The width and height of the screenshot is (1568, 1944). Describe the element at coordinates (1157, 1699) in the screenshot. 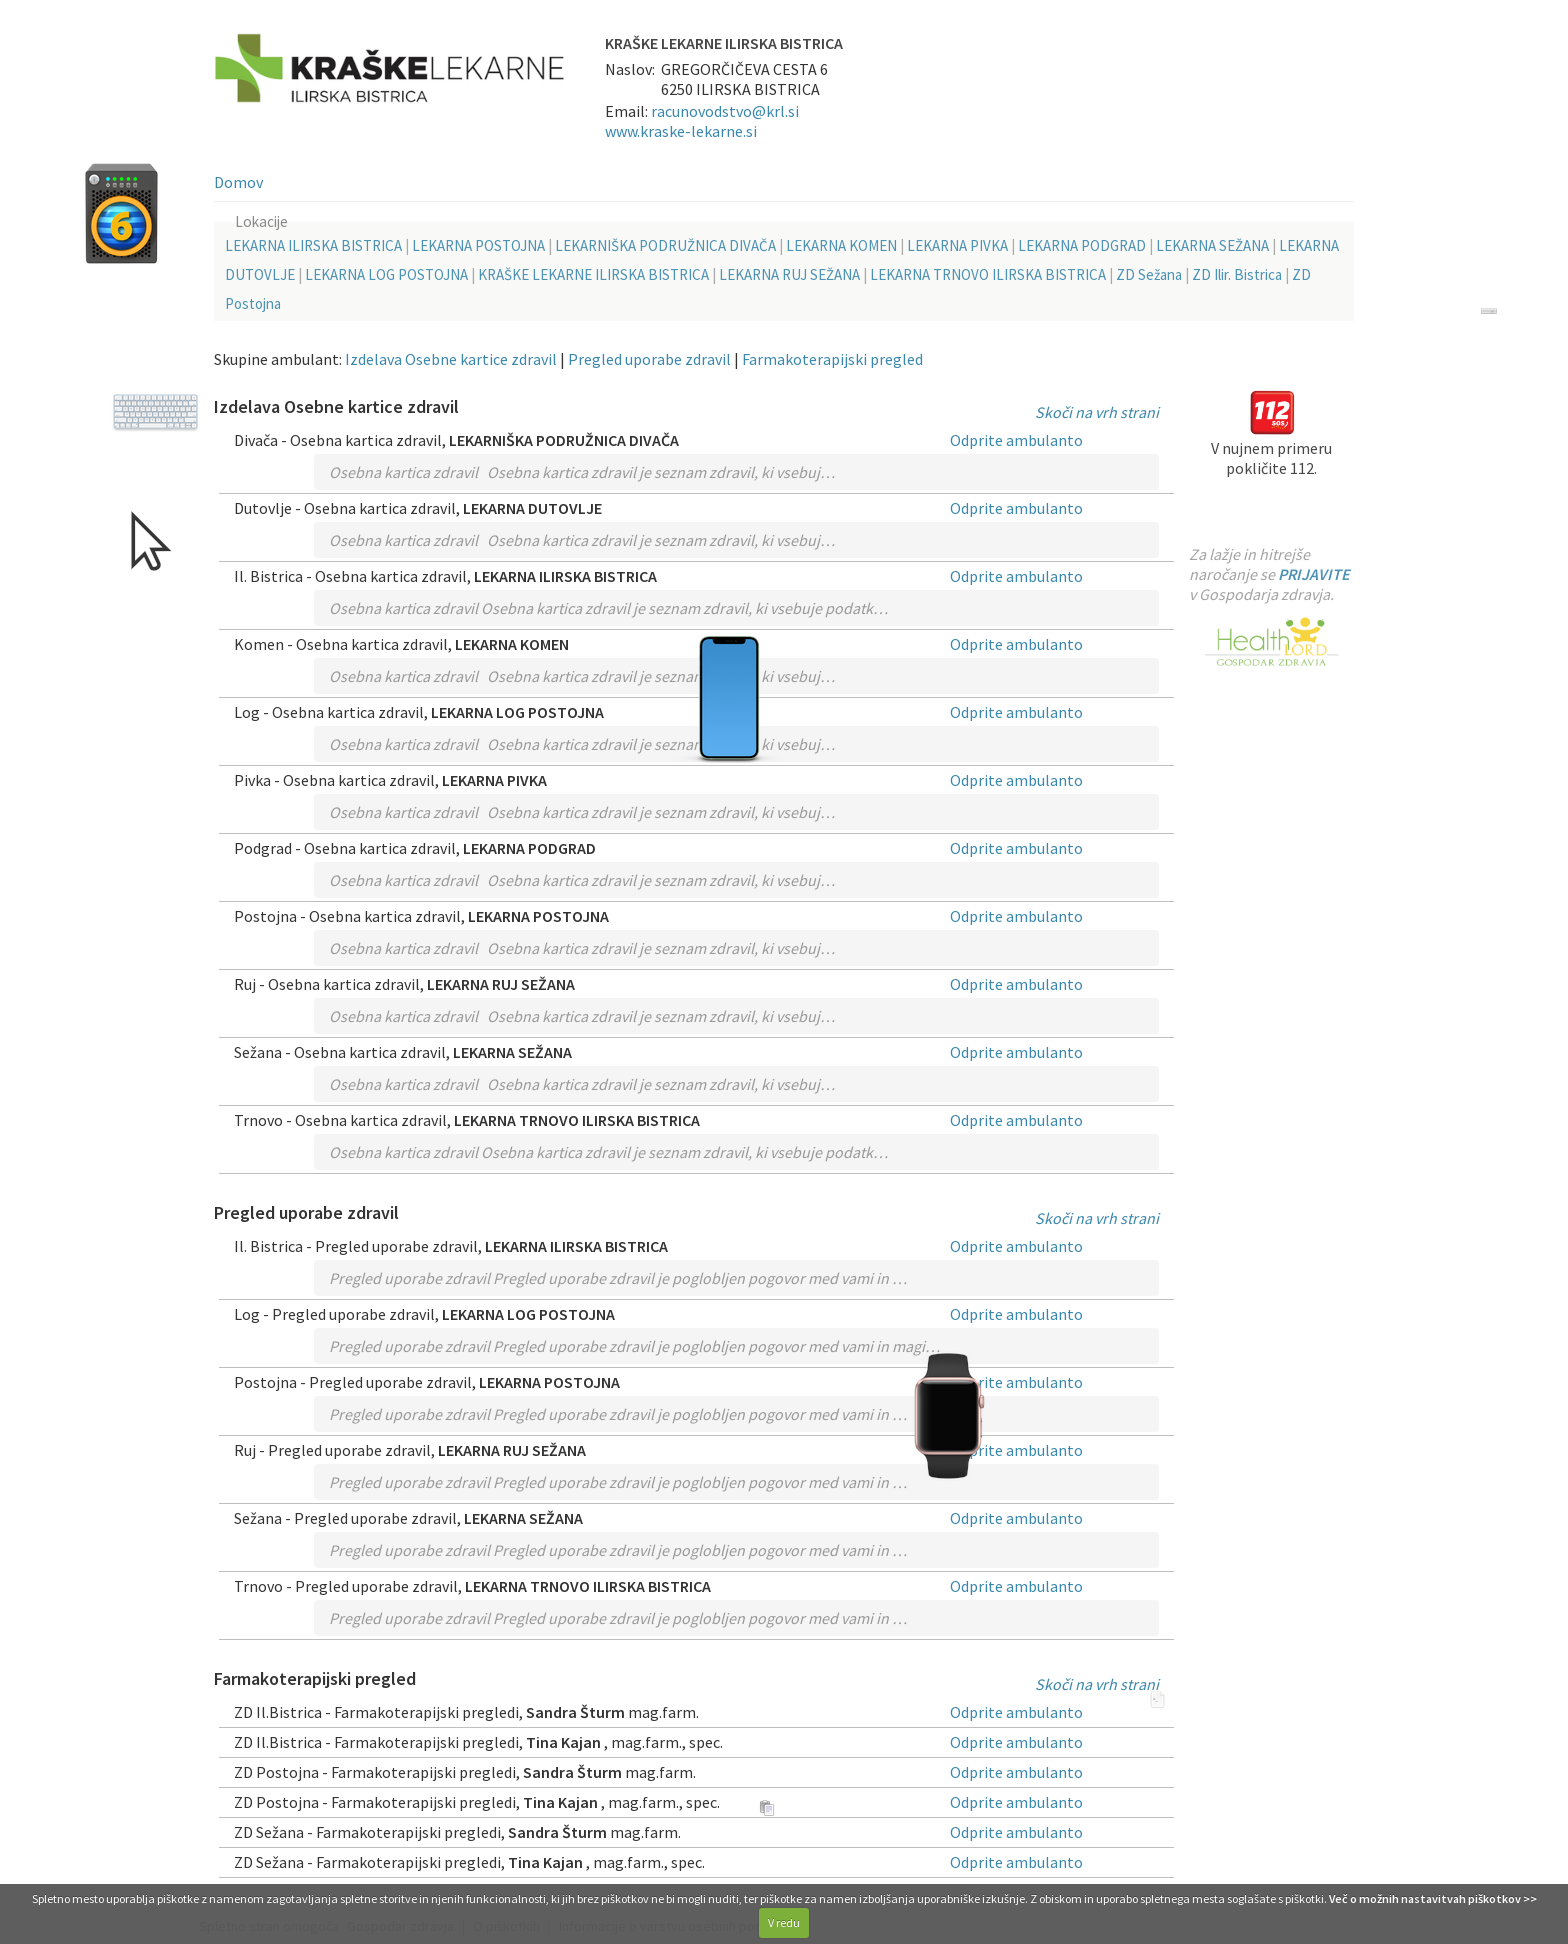

I see `a shell script or bash file` at that location.